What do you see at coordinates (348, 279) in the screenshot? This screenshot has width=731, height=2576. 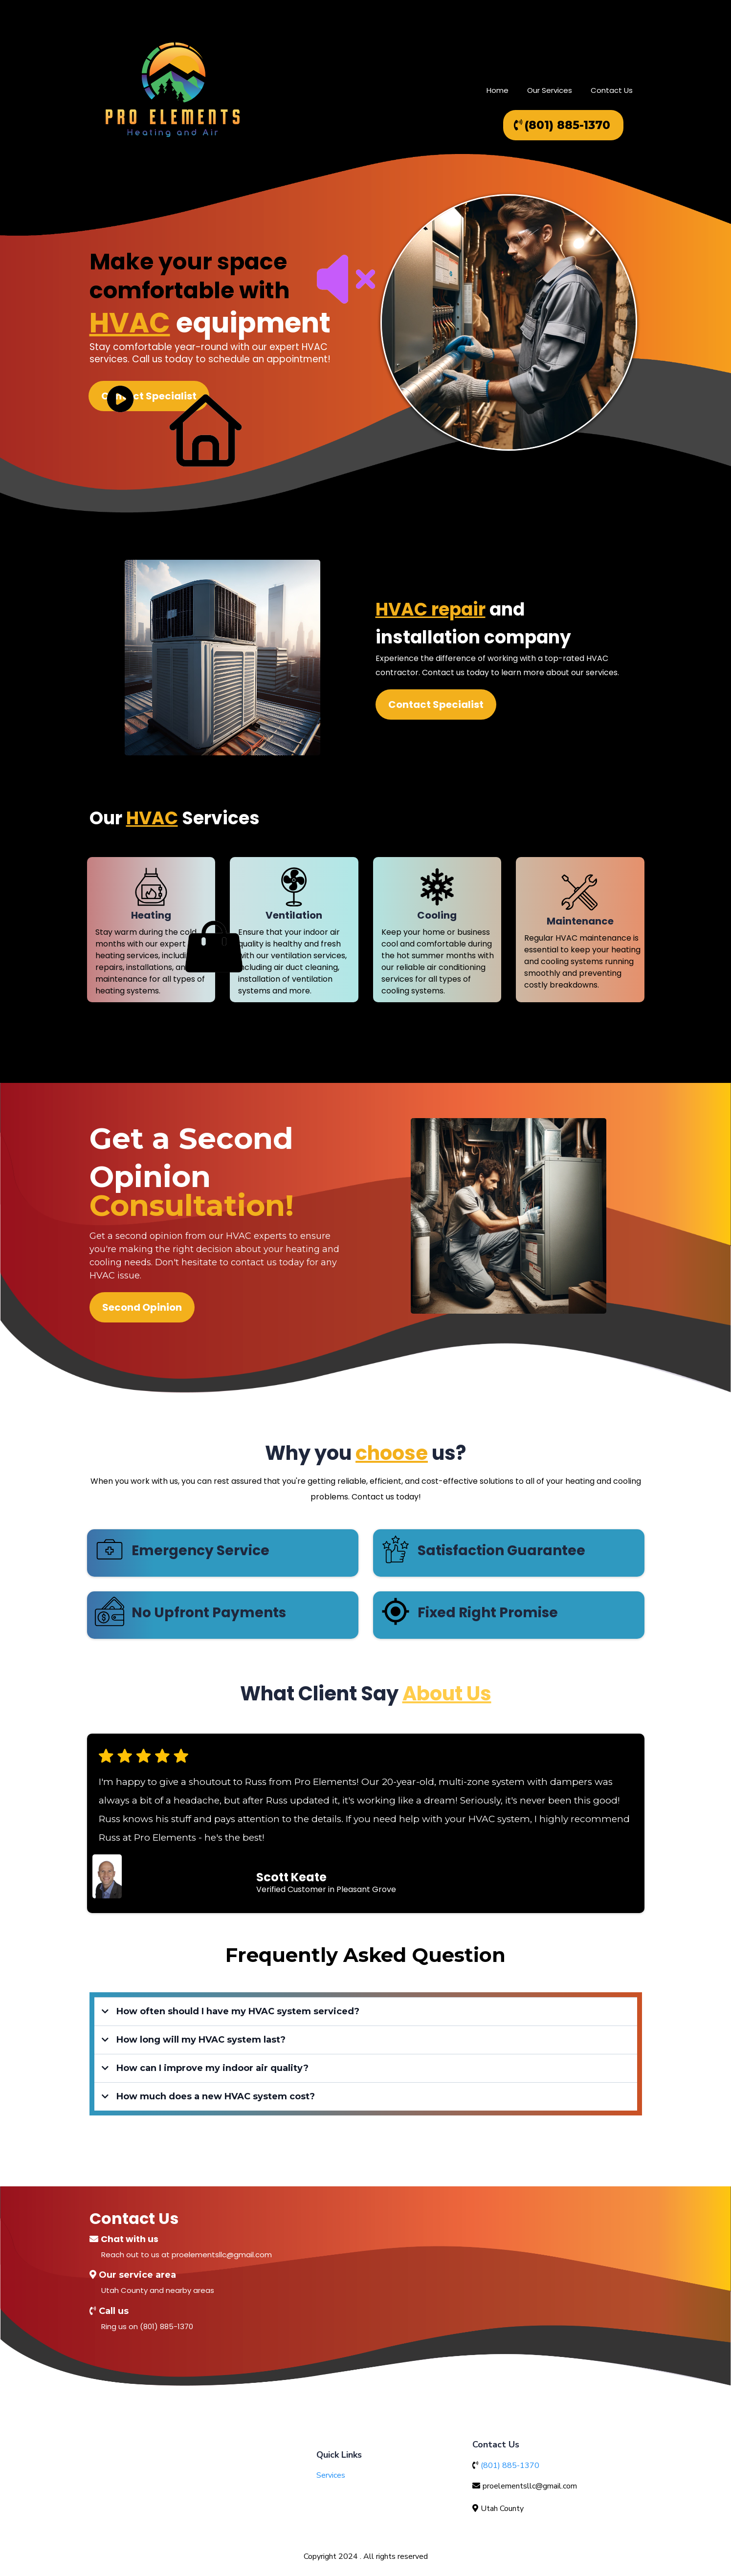 I see `mute audio` at bounding box center [348, 279].